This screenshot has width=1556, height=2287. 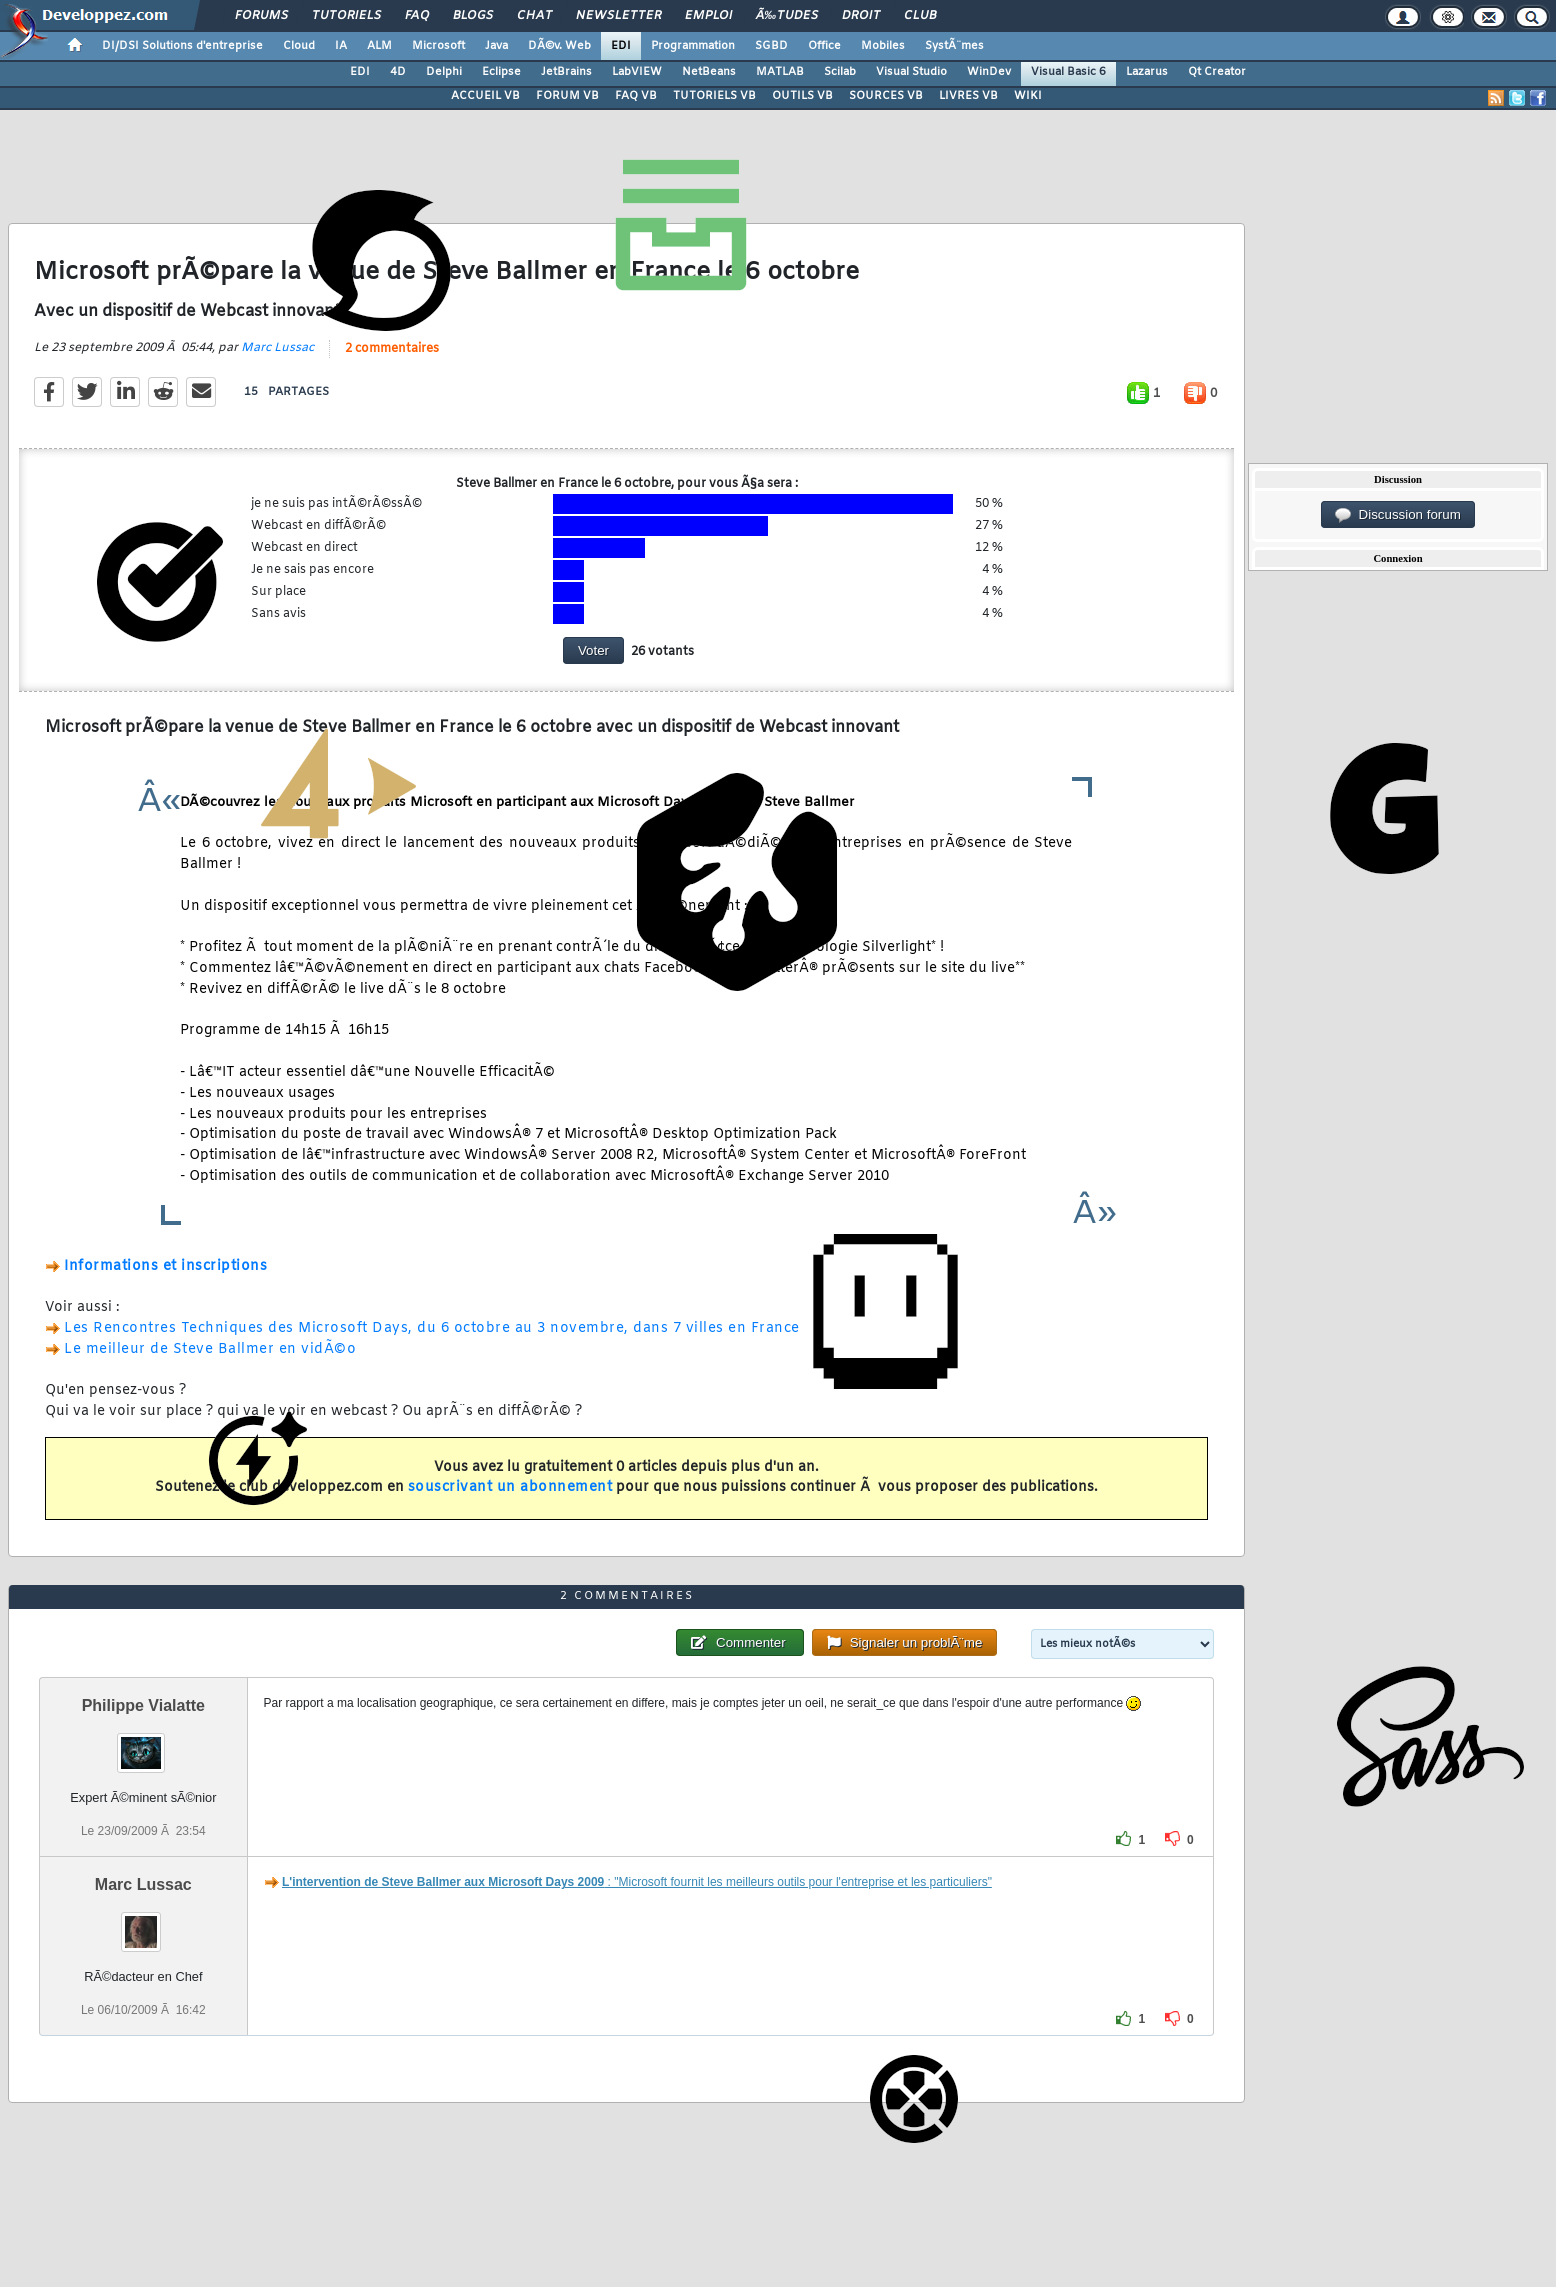 What do you see at coordinates (253, 1460) in the screenshot?
I see `access AI-enhanced DVD or media features` at bounding box center [253, 1460].